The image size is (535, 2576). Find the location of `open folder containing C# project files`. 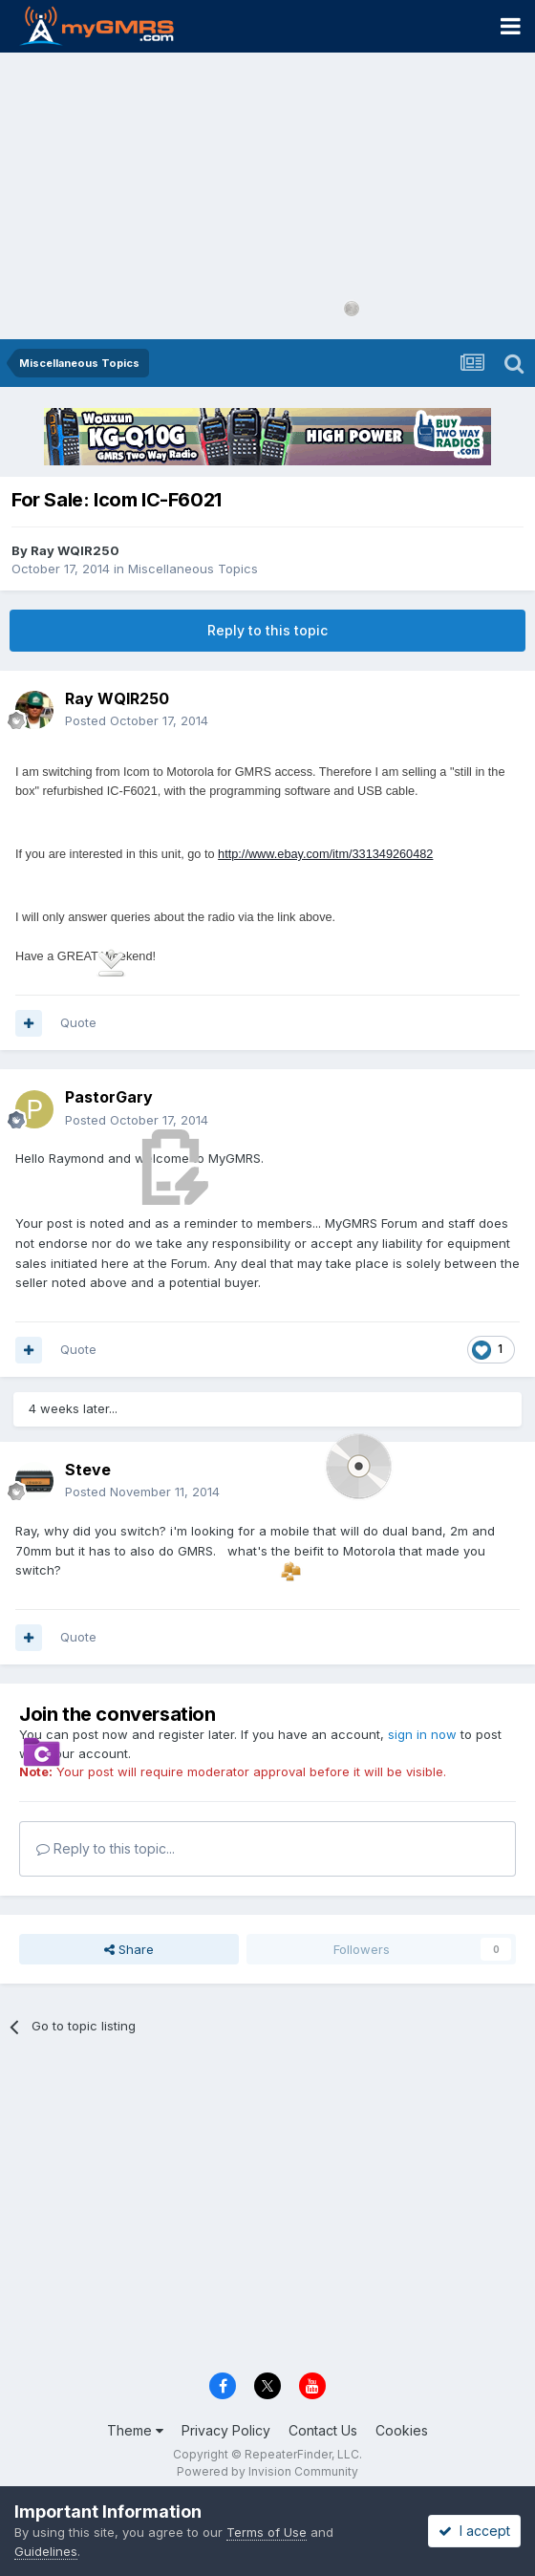

open folder containing C# project files is located at coordinates (41, 1752).